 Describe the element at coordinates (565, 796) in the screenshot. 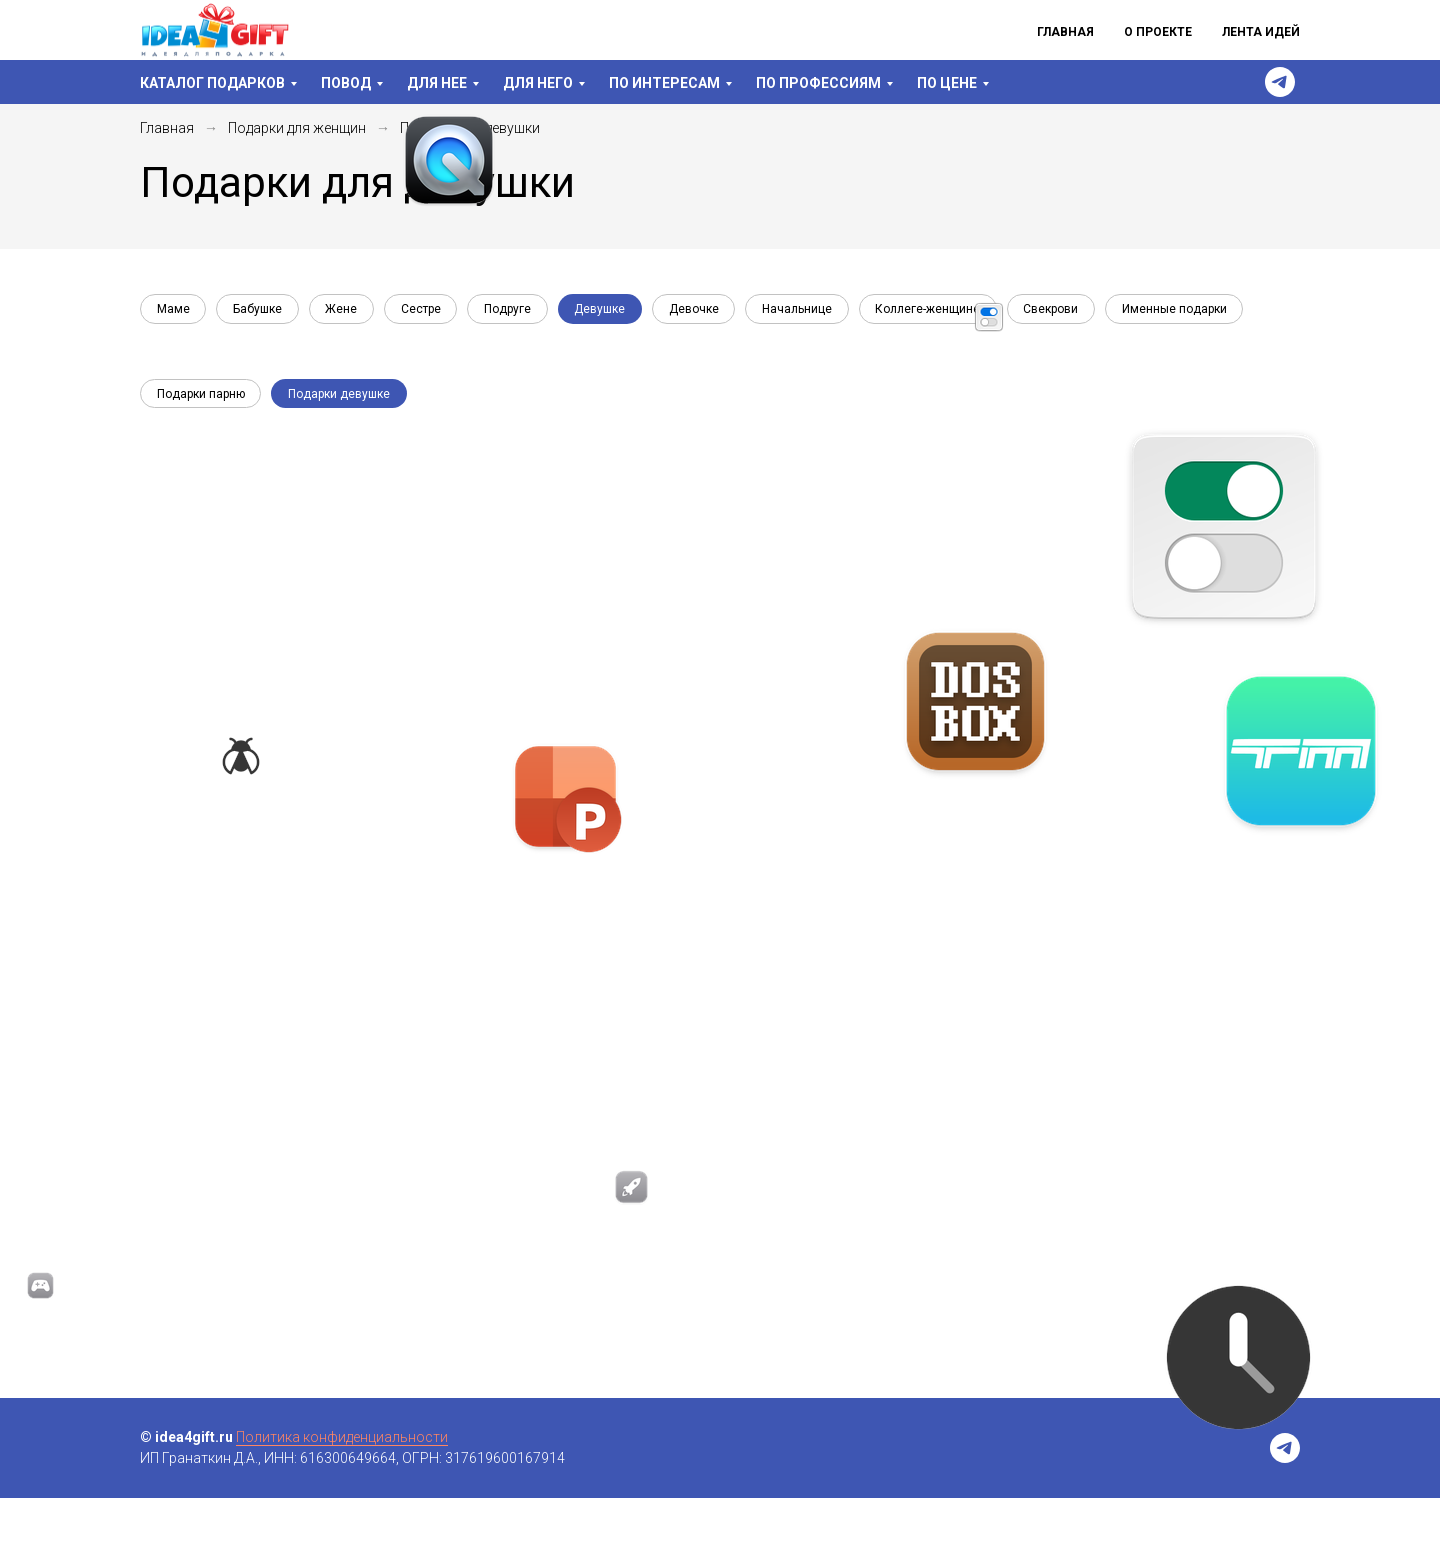

I see `open Microsoft PowerPoint` at that location.